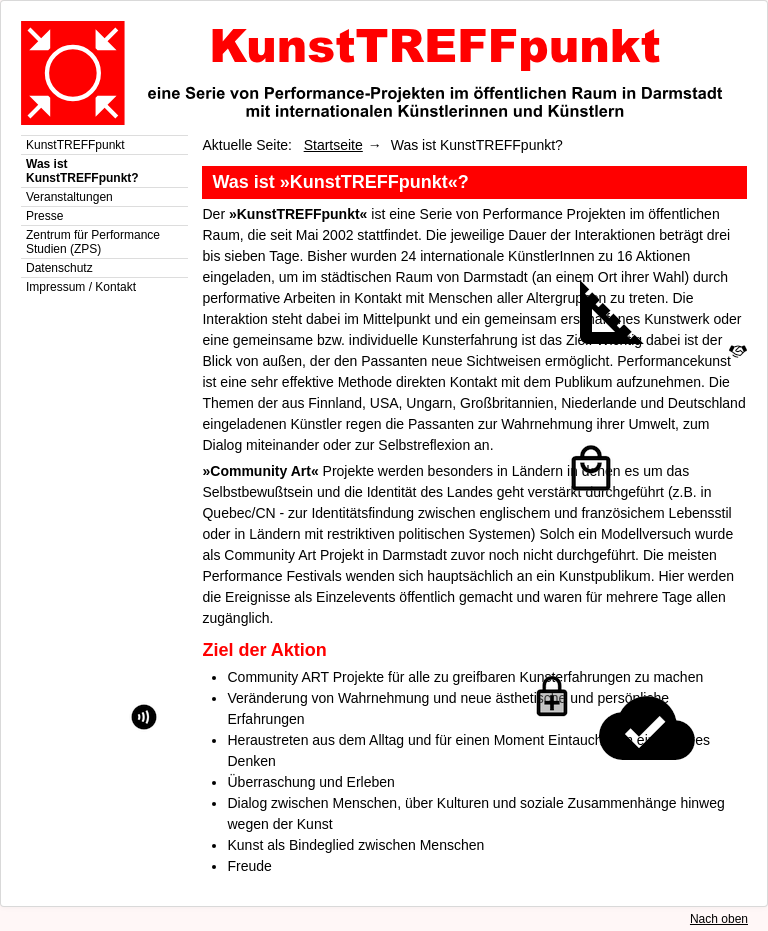 The width and height of the screenshot is (768, 931). I want to click on tap to pay with contactless payment, so click(144, 717).